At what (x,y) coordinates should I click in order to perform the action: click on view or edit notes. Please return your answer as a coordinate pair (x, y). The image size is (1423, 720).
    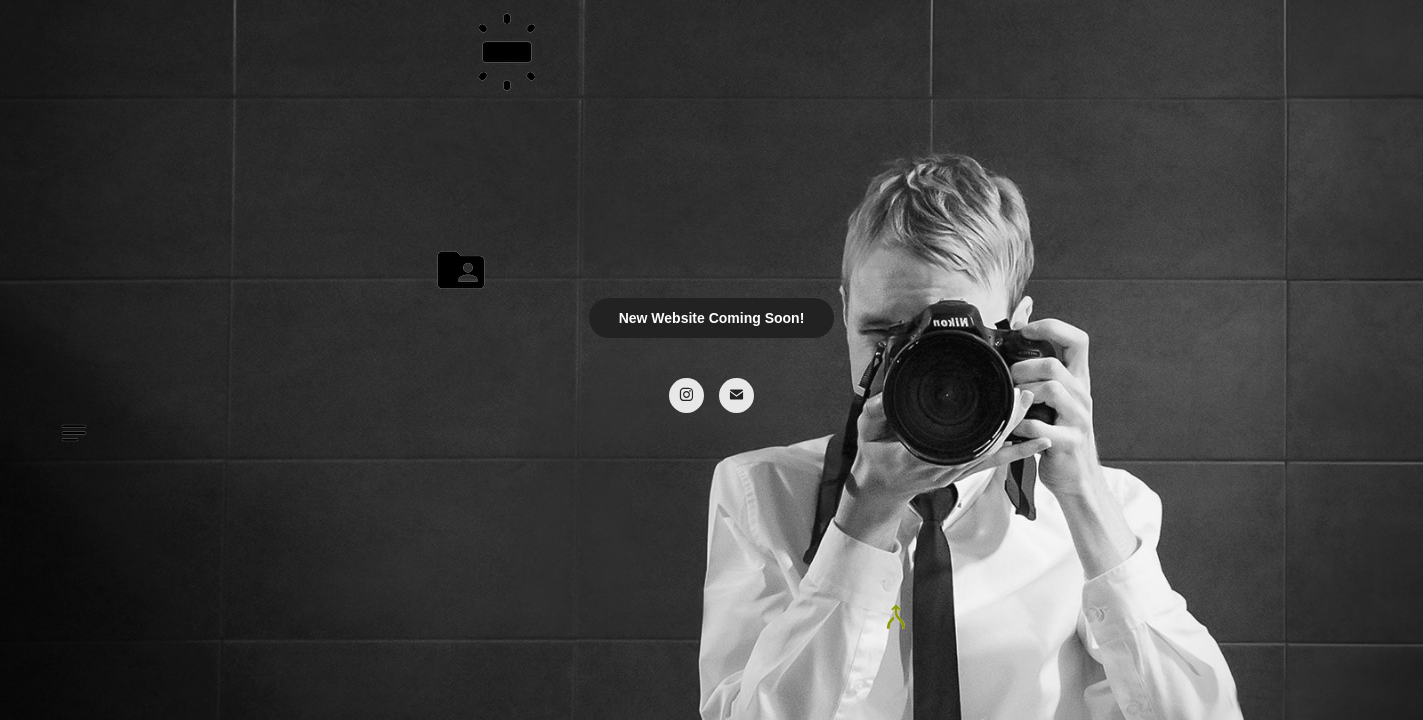
    Looking at the image, I should click on (74, 433).